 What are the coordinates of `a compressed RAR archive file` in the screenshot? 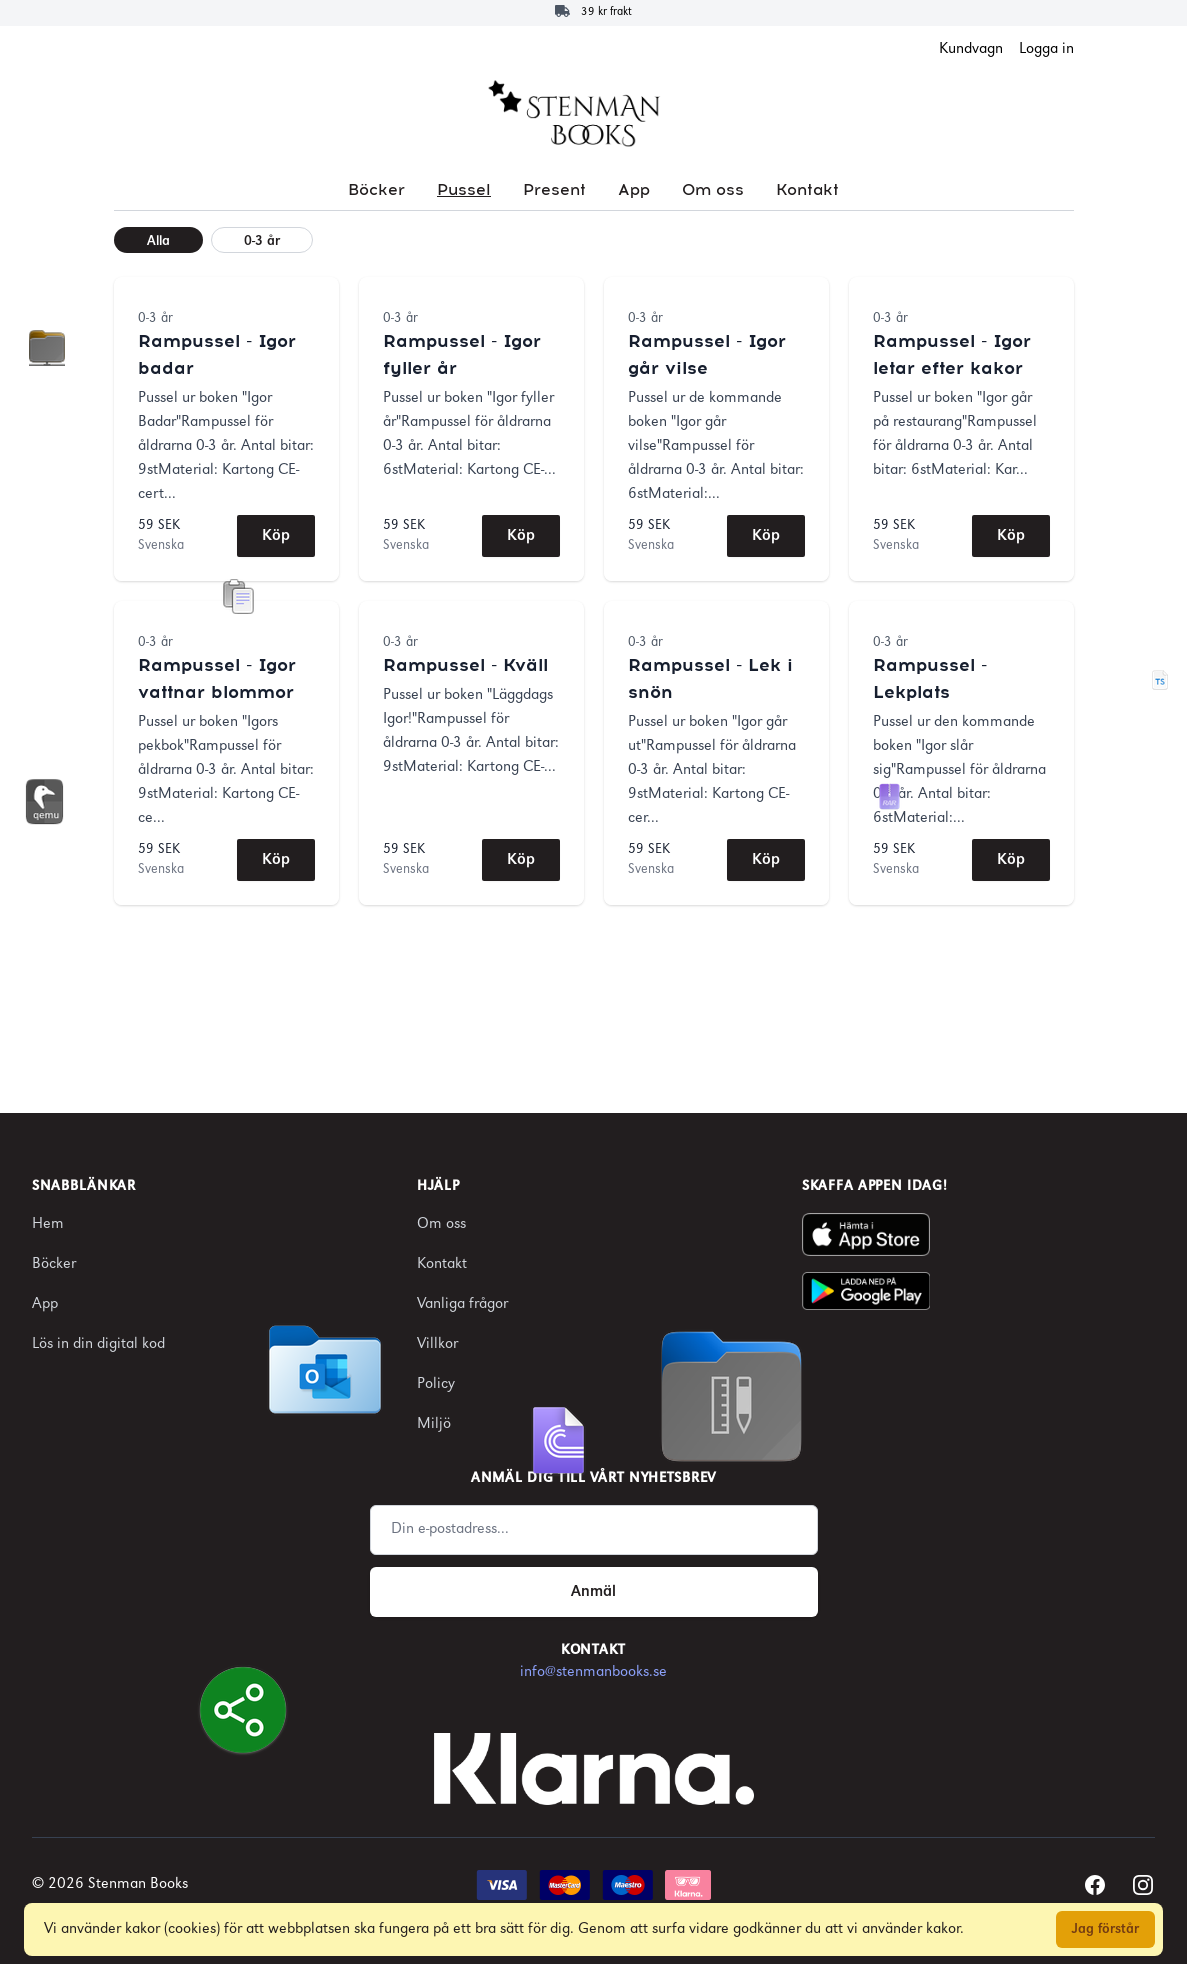 It's located at (889, 796).